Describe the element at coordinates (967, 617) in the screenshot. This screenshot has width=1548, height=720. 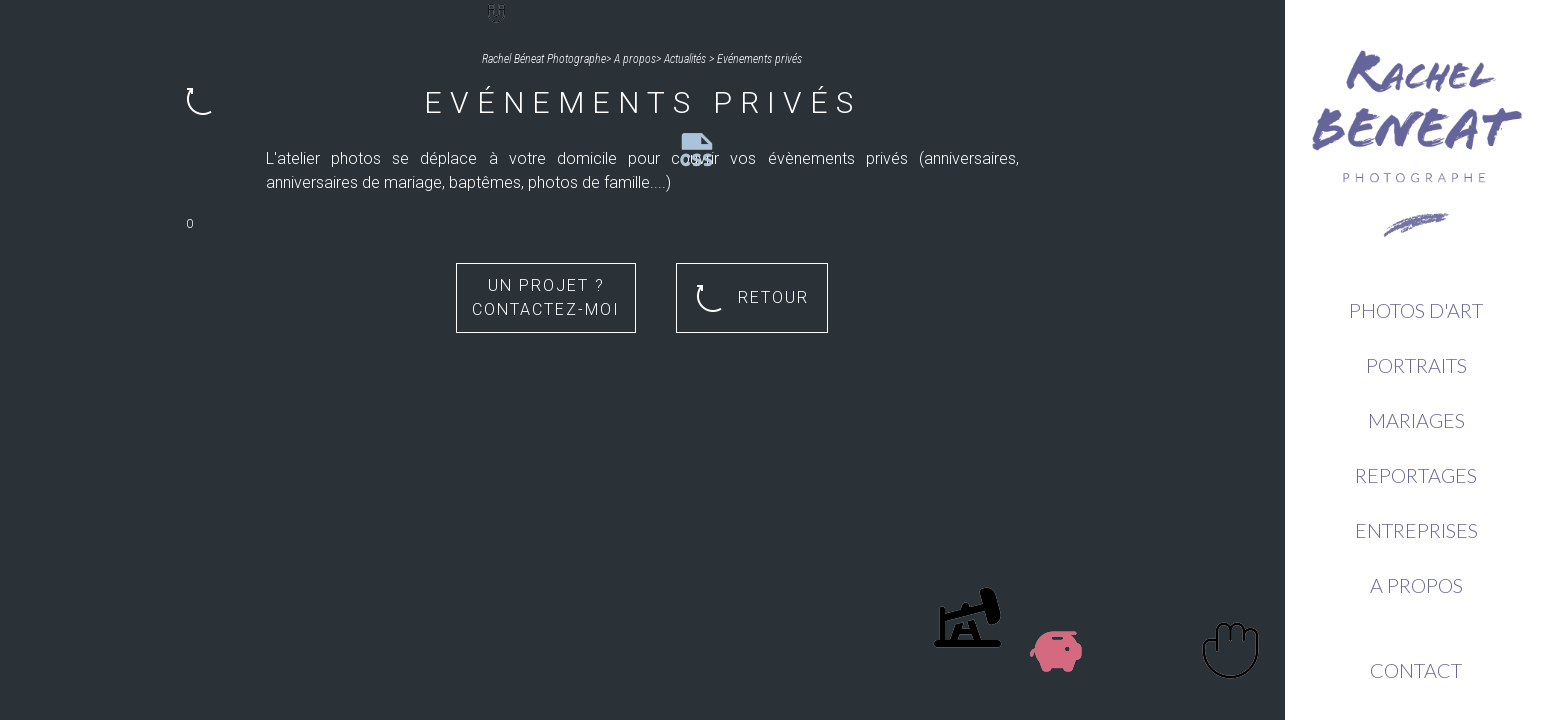
I see `represents oil and gas industry or energy sector` at that location.